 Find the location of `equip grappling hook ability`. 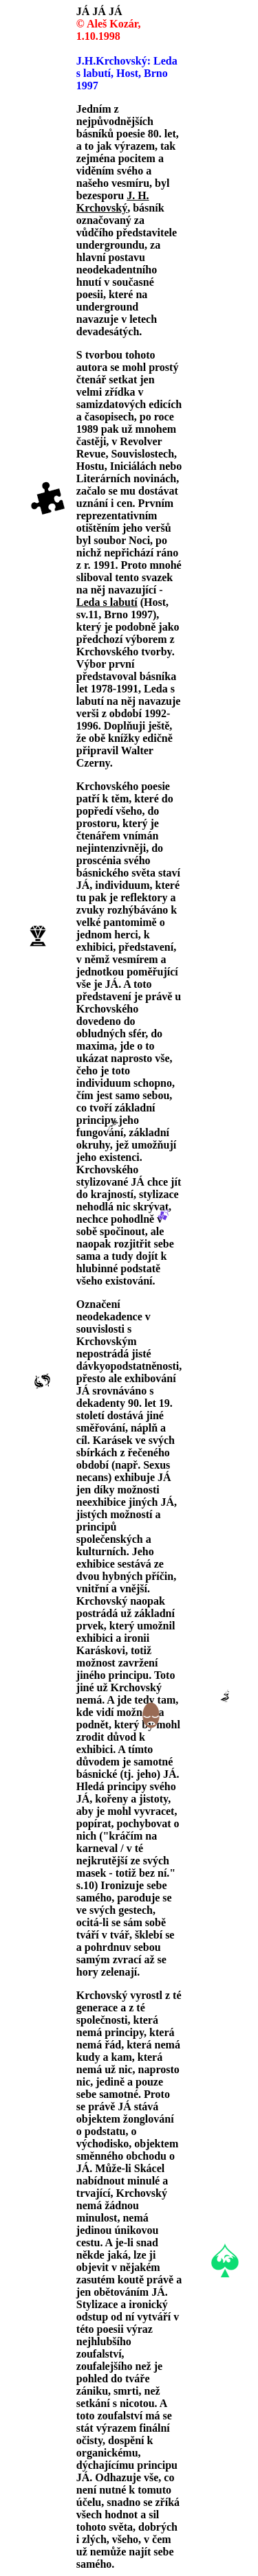

equip grappling hook ability is located at coordinates (113, 1125).